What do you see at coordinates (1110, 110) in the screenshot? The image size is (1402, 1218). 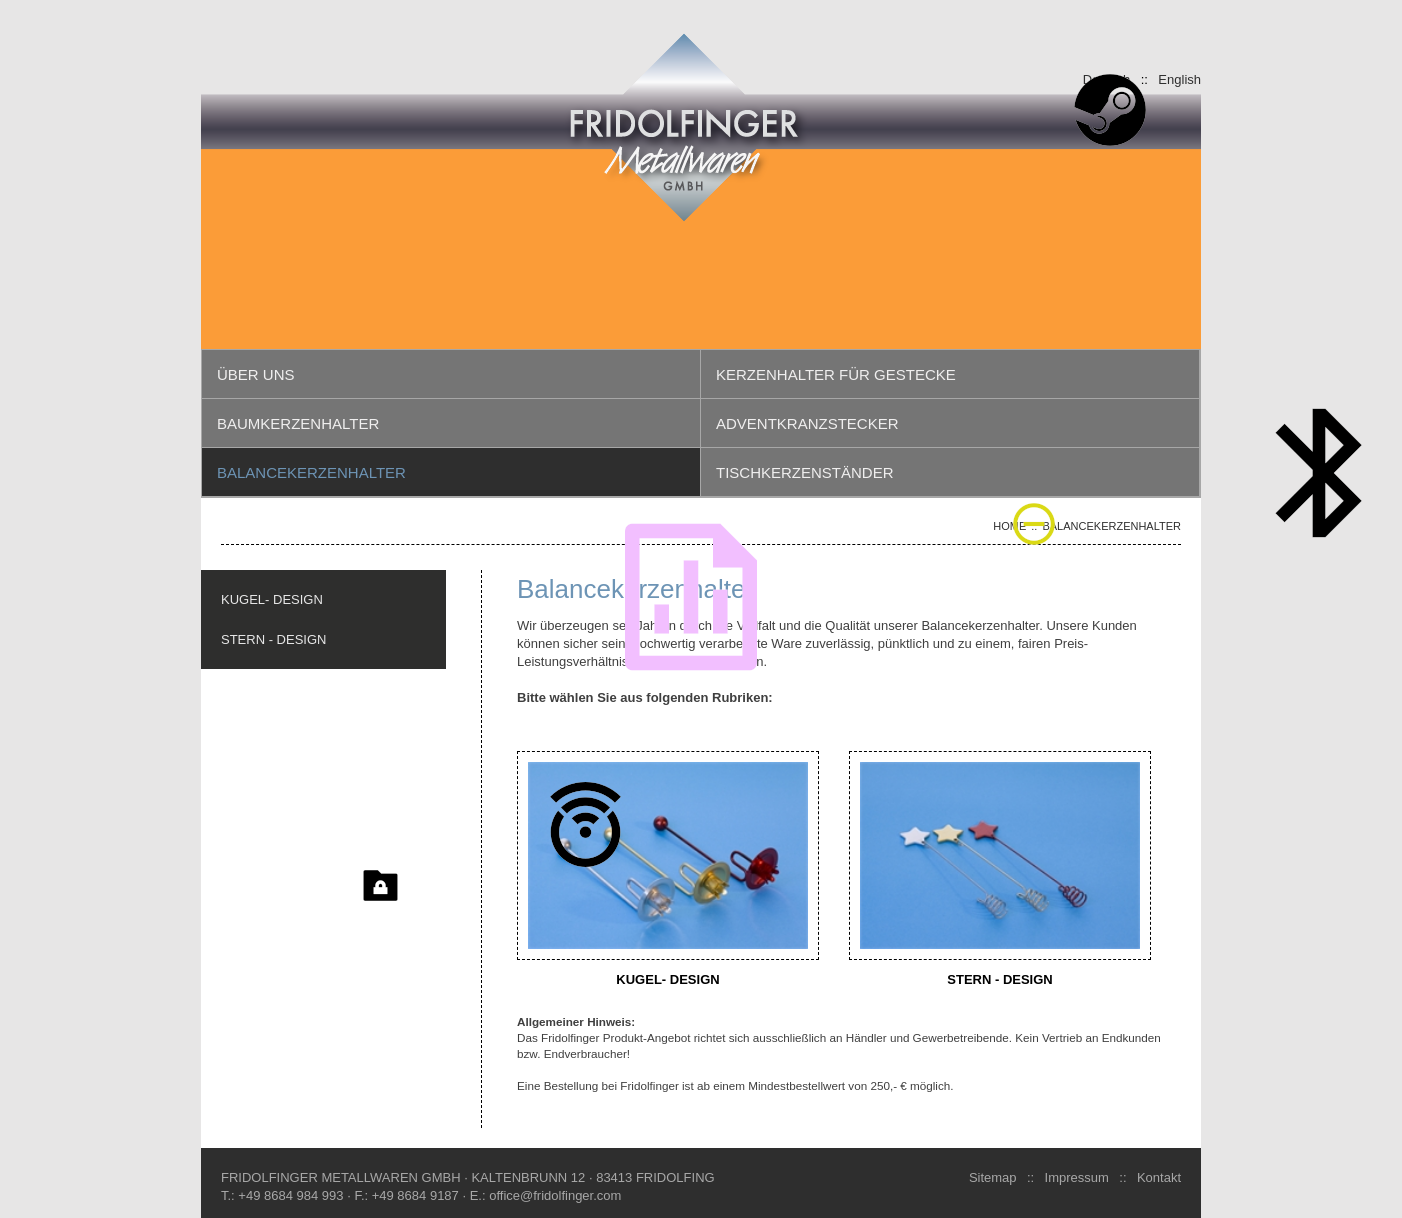 I see `open Steam gaming platform` at bounding box center [1110, 110].